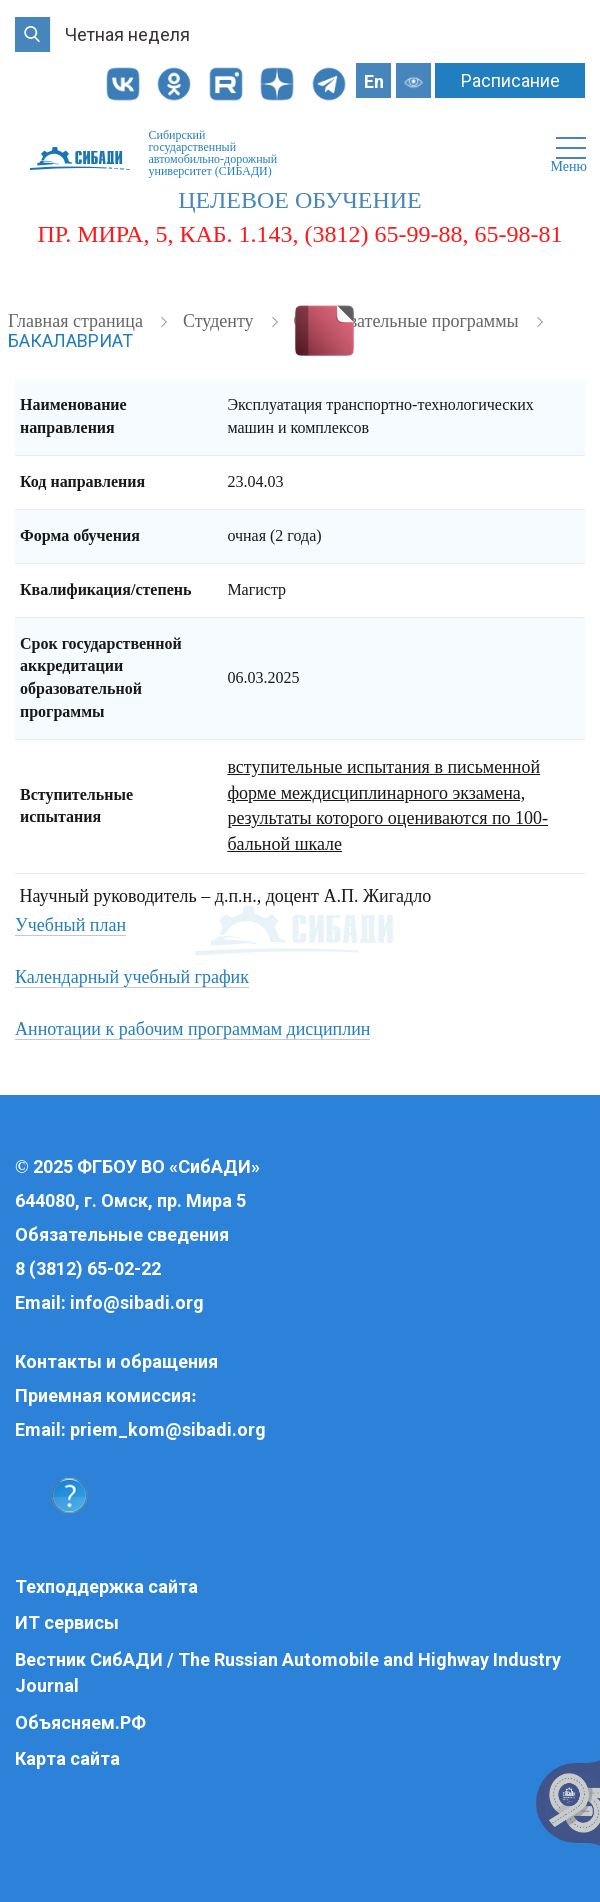  Describe the element at coordinates (324, 328) in the screenshot. I see `change desktop wallpaper settings` at that location.